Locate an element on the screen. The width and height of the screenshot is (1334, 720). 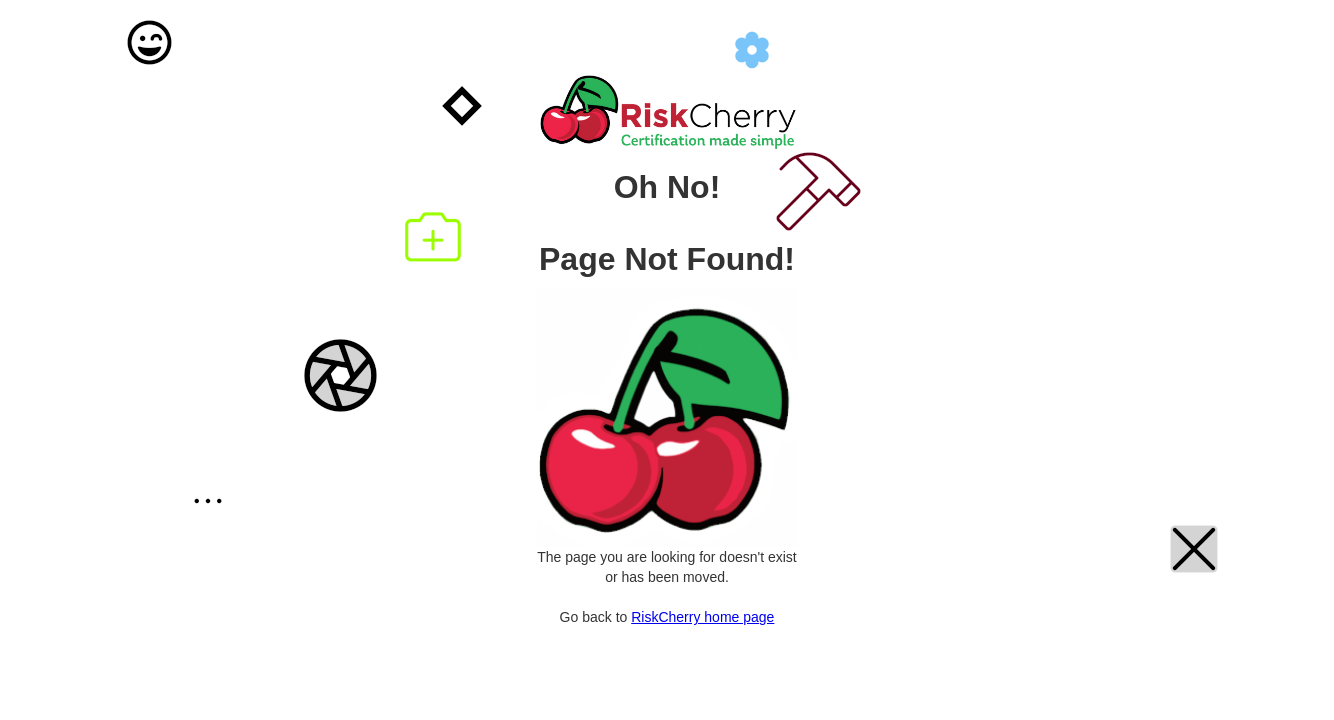
adjust camera aperture settings is located at coordinates (340, 375).